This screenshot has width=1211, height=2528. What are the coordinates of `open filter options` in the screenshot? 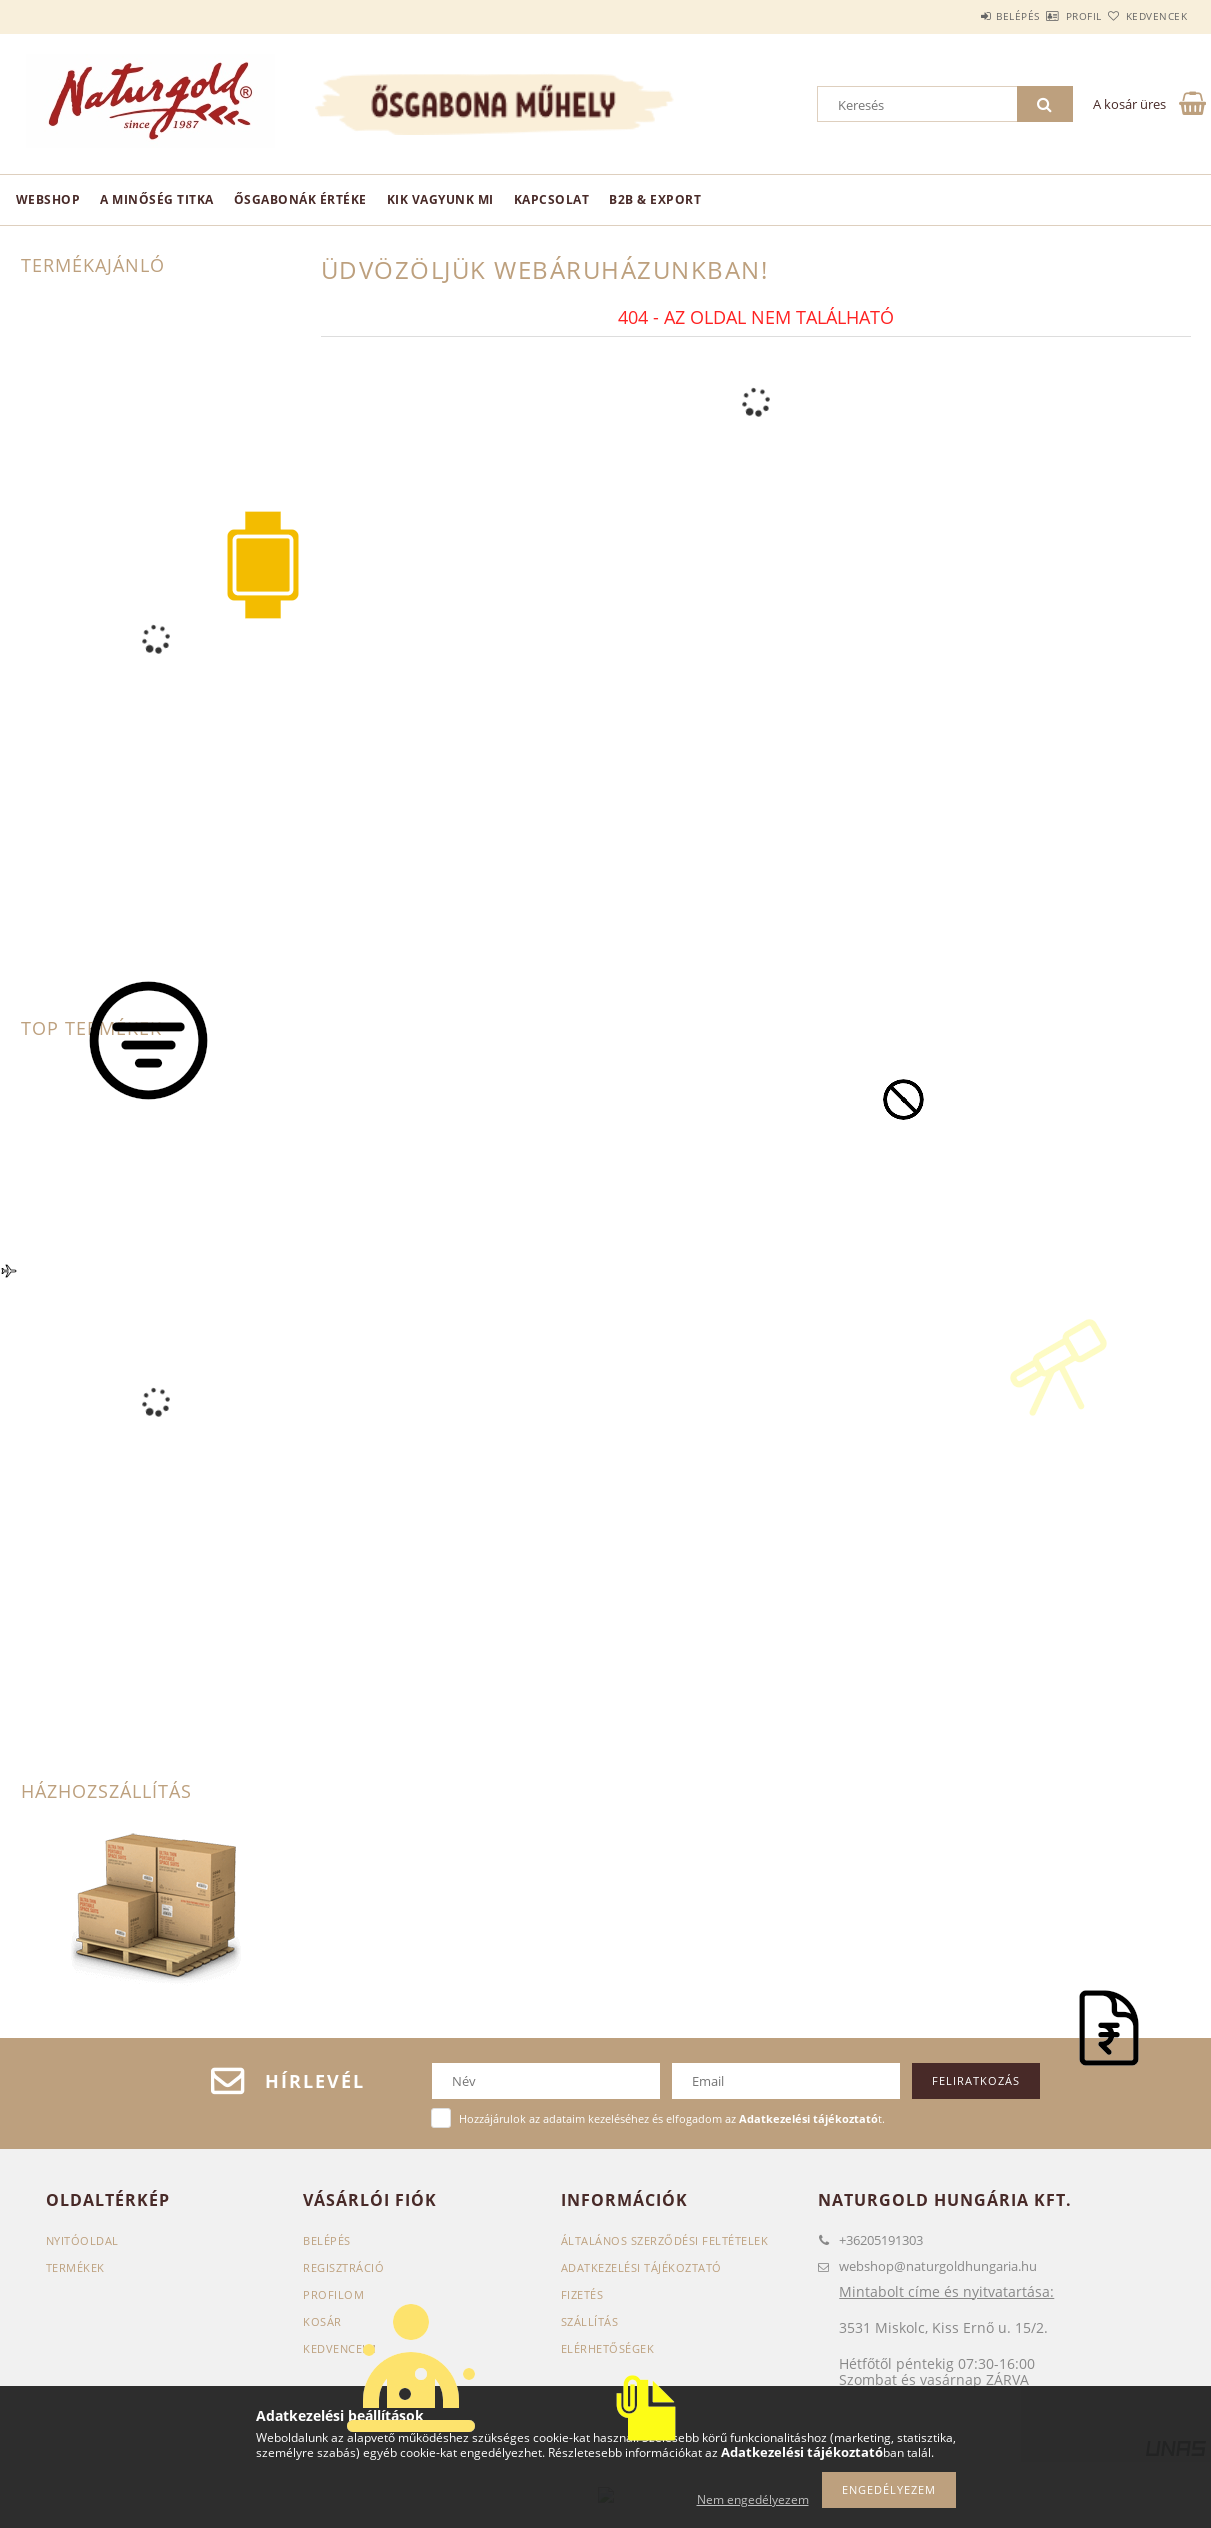 It's located at (148, 1040).